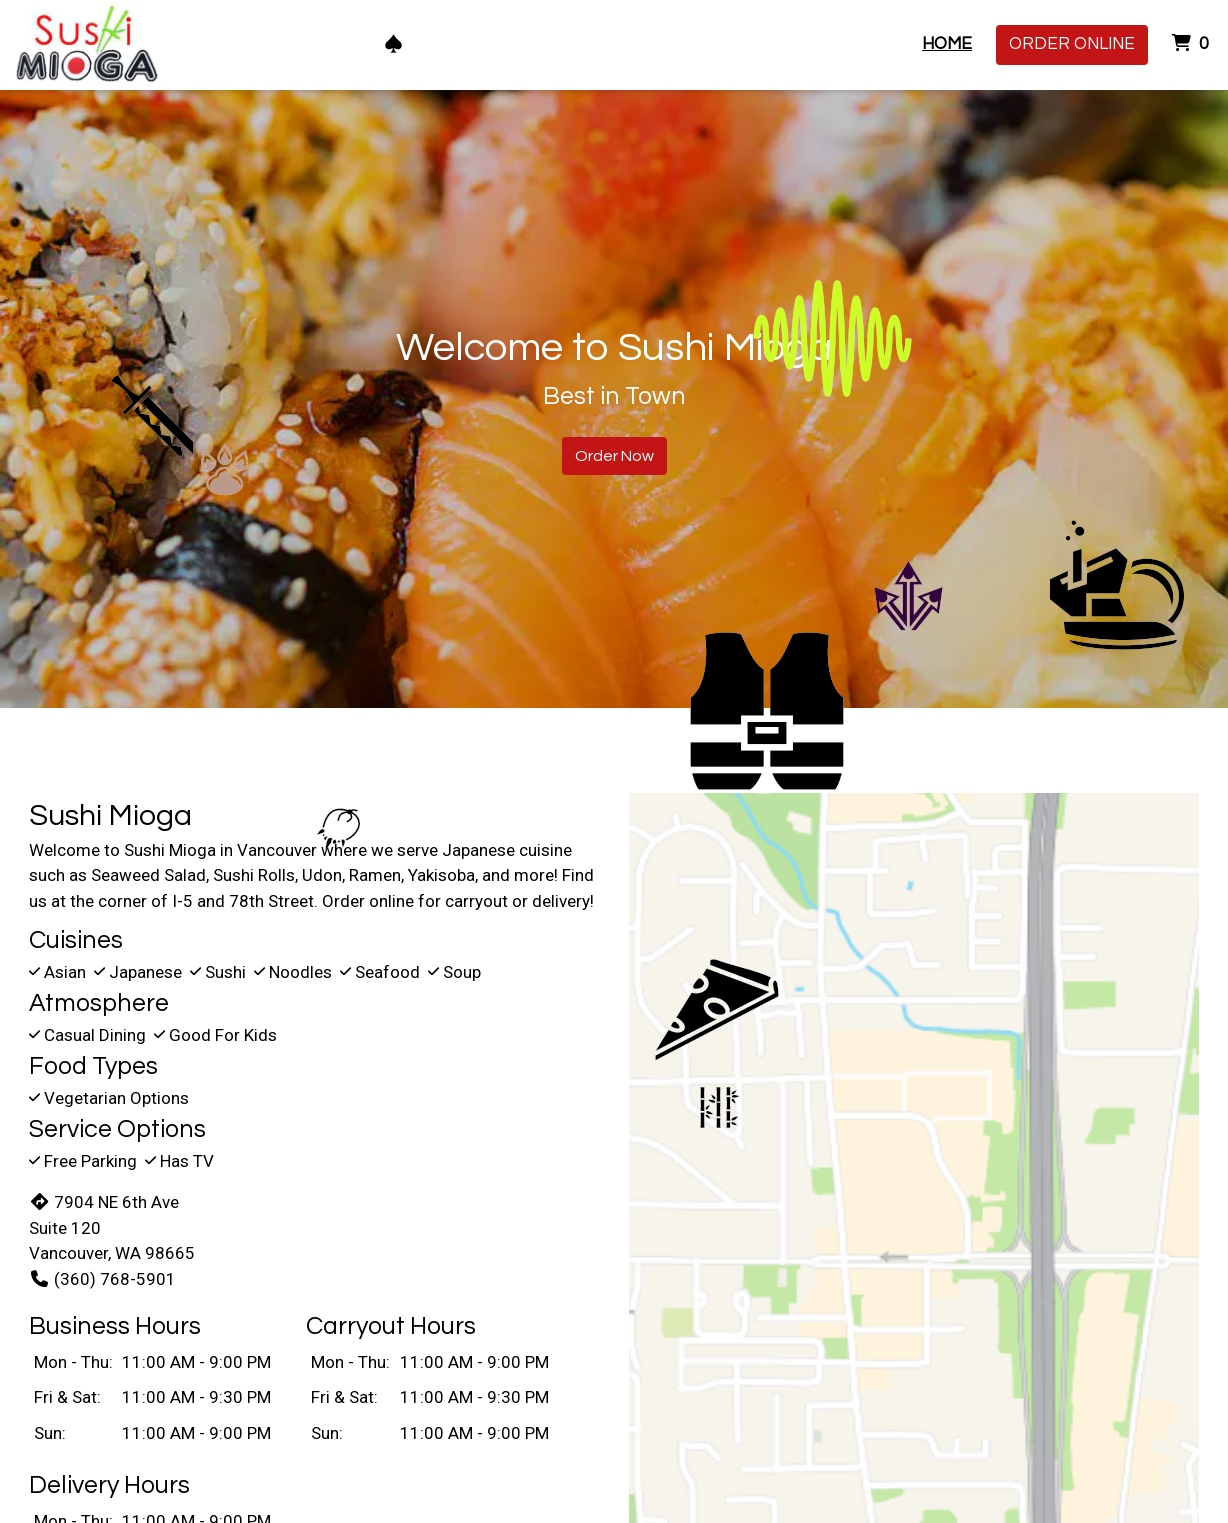  I want to click on access pet-related features or settings, so click(224, 469).